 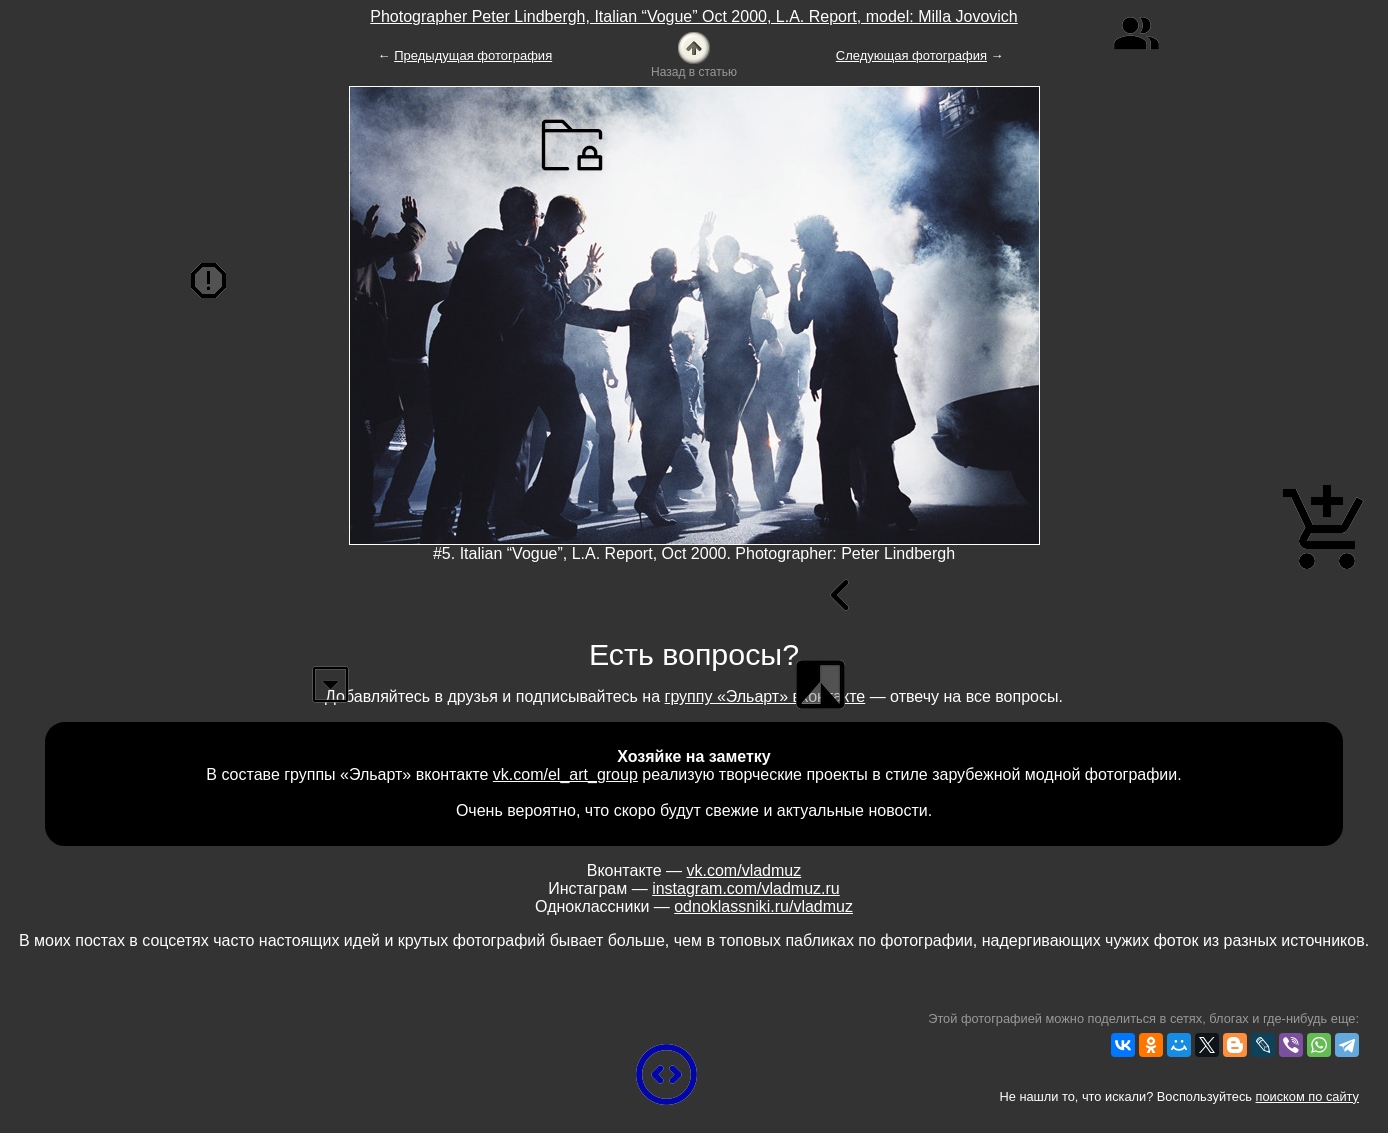 What do you see at coordinates (666, 1074) in the screenshot?
I see `access code editor or developer tools` at bounding box center [666, 1074].